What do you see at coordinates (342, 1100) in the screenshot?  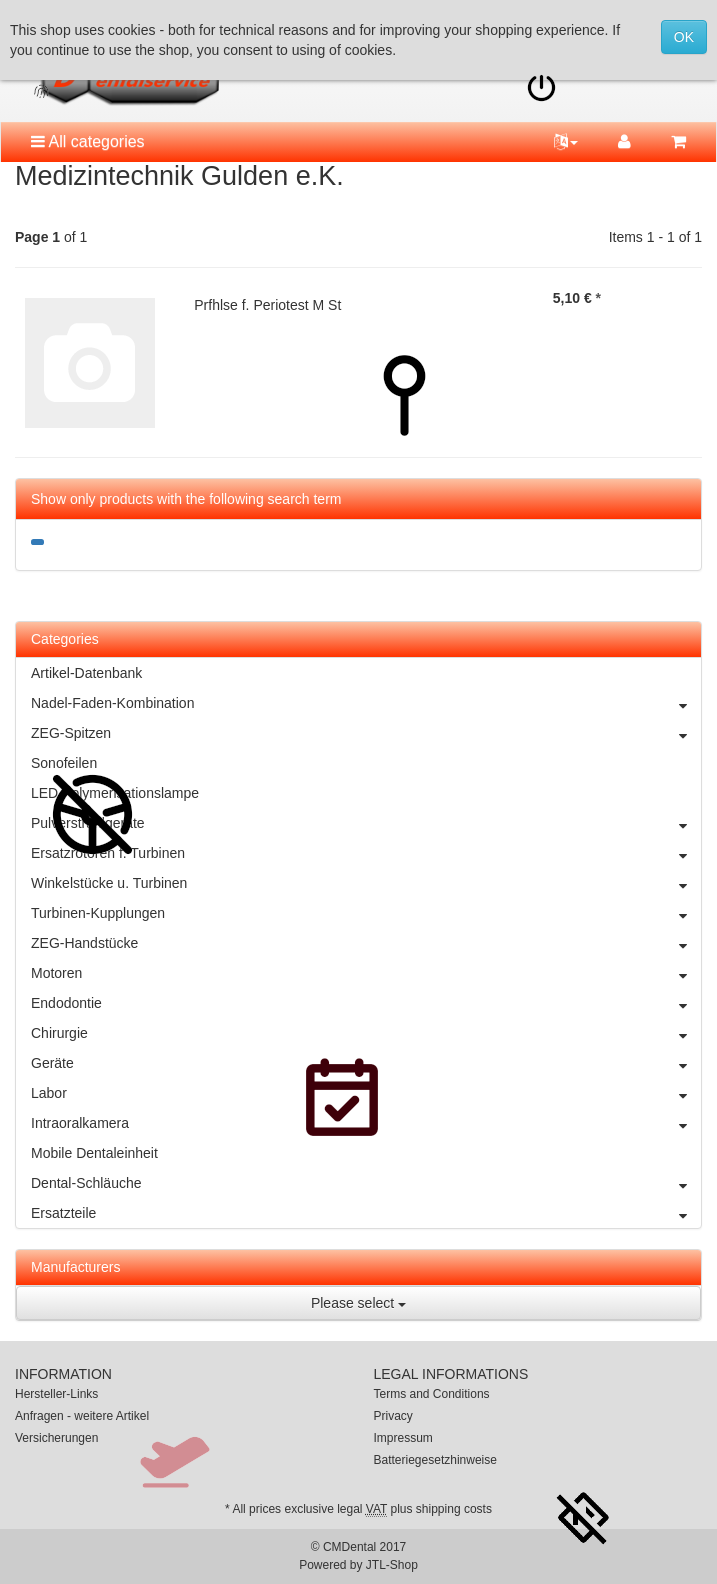 I see `confirm or complete a scheduled event` at bounding box center [342, 1100].